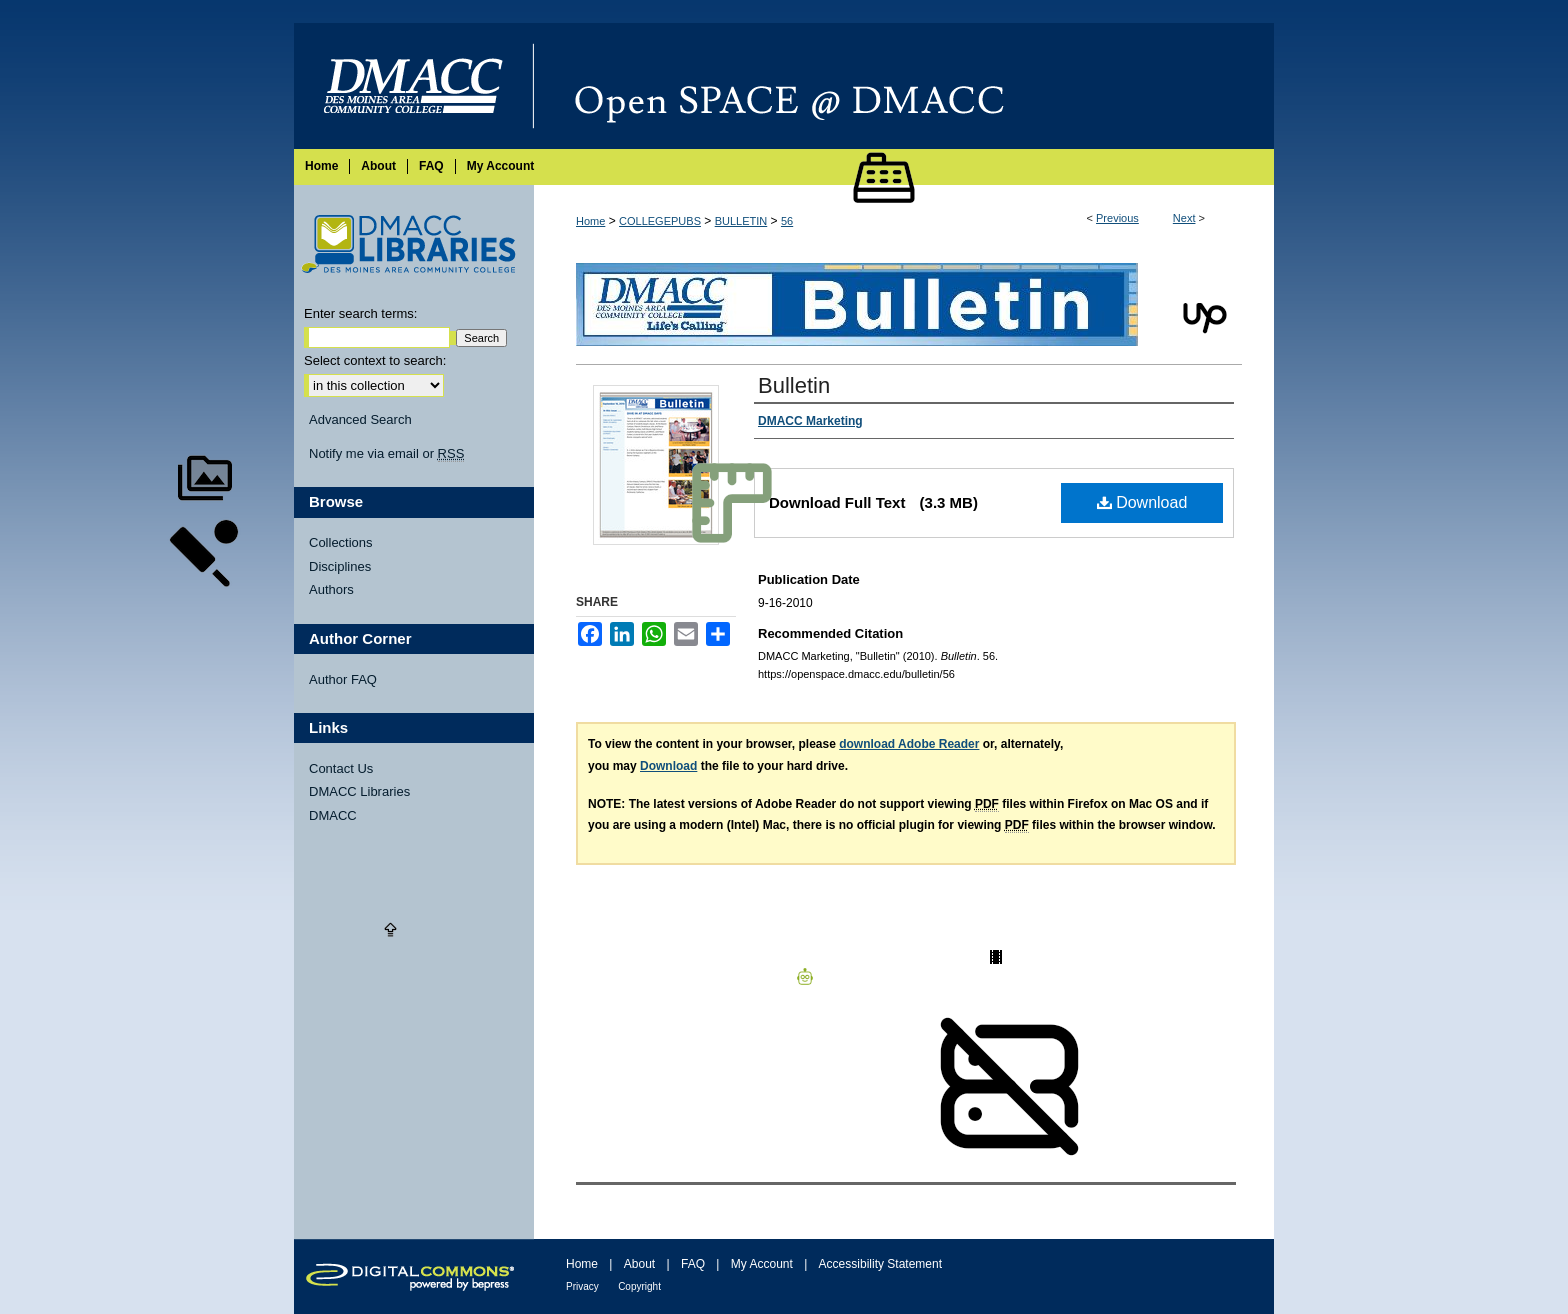 Image resolution: width=1568 pixels, height=1314 pixels. What do you see at coordinates (805, 977) in the screenshot?
I see `access AI or chatbot assistant features` at bounding box center [805, 977].